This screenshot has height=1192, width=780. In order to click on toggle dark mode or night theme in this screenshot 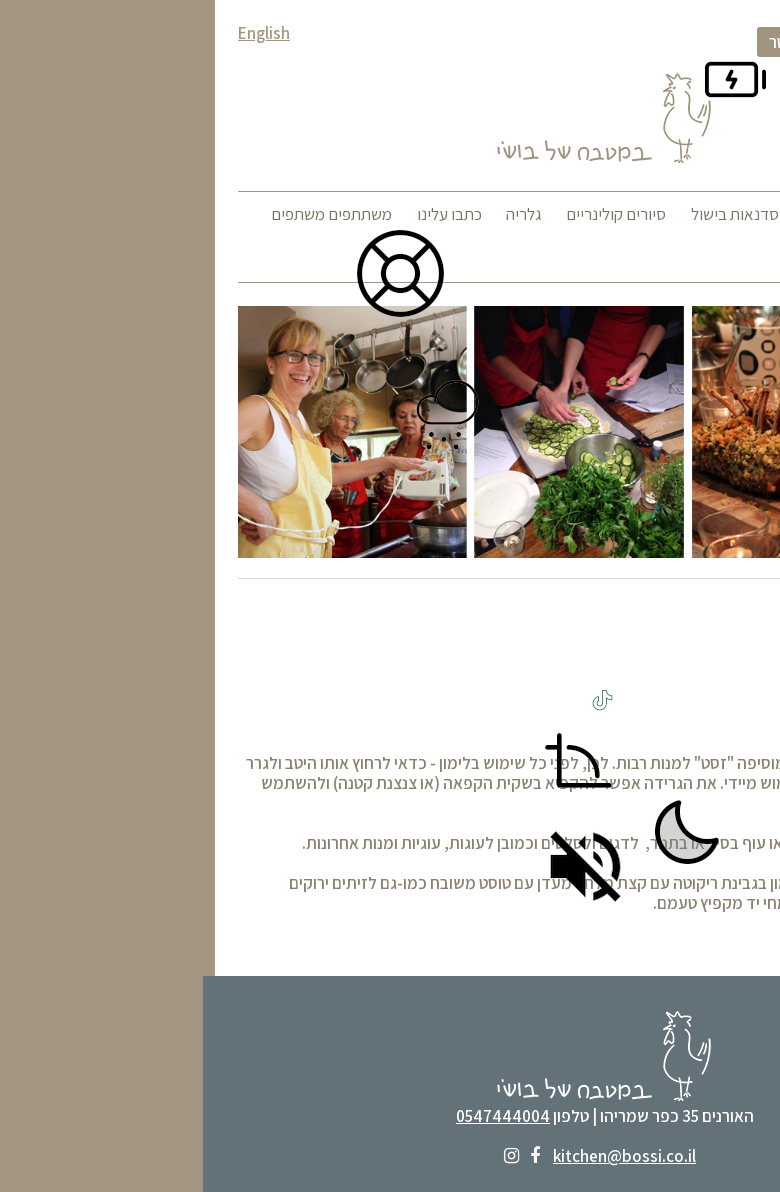, I will do `click(685, 834)`.